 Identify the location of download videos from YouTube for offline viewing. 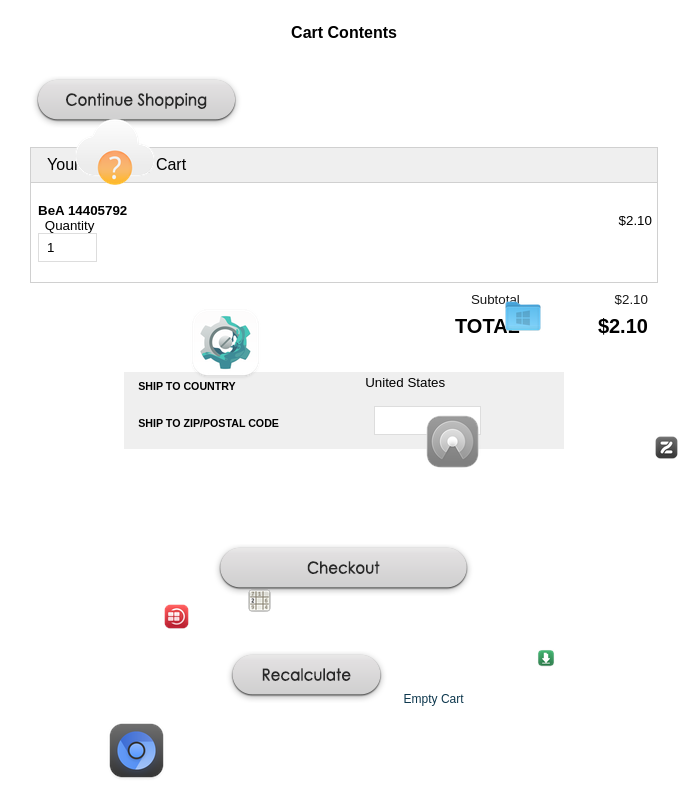
(546, 658).